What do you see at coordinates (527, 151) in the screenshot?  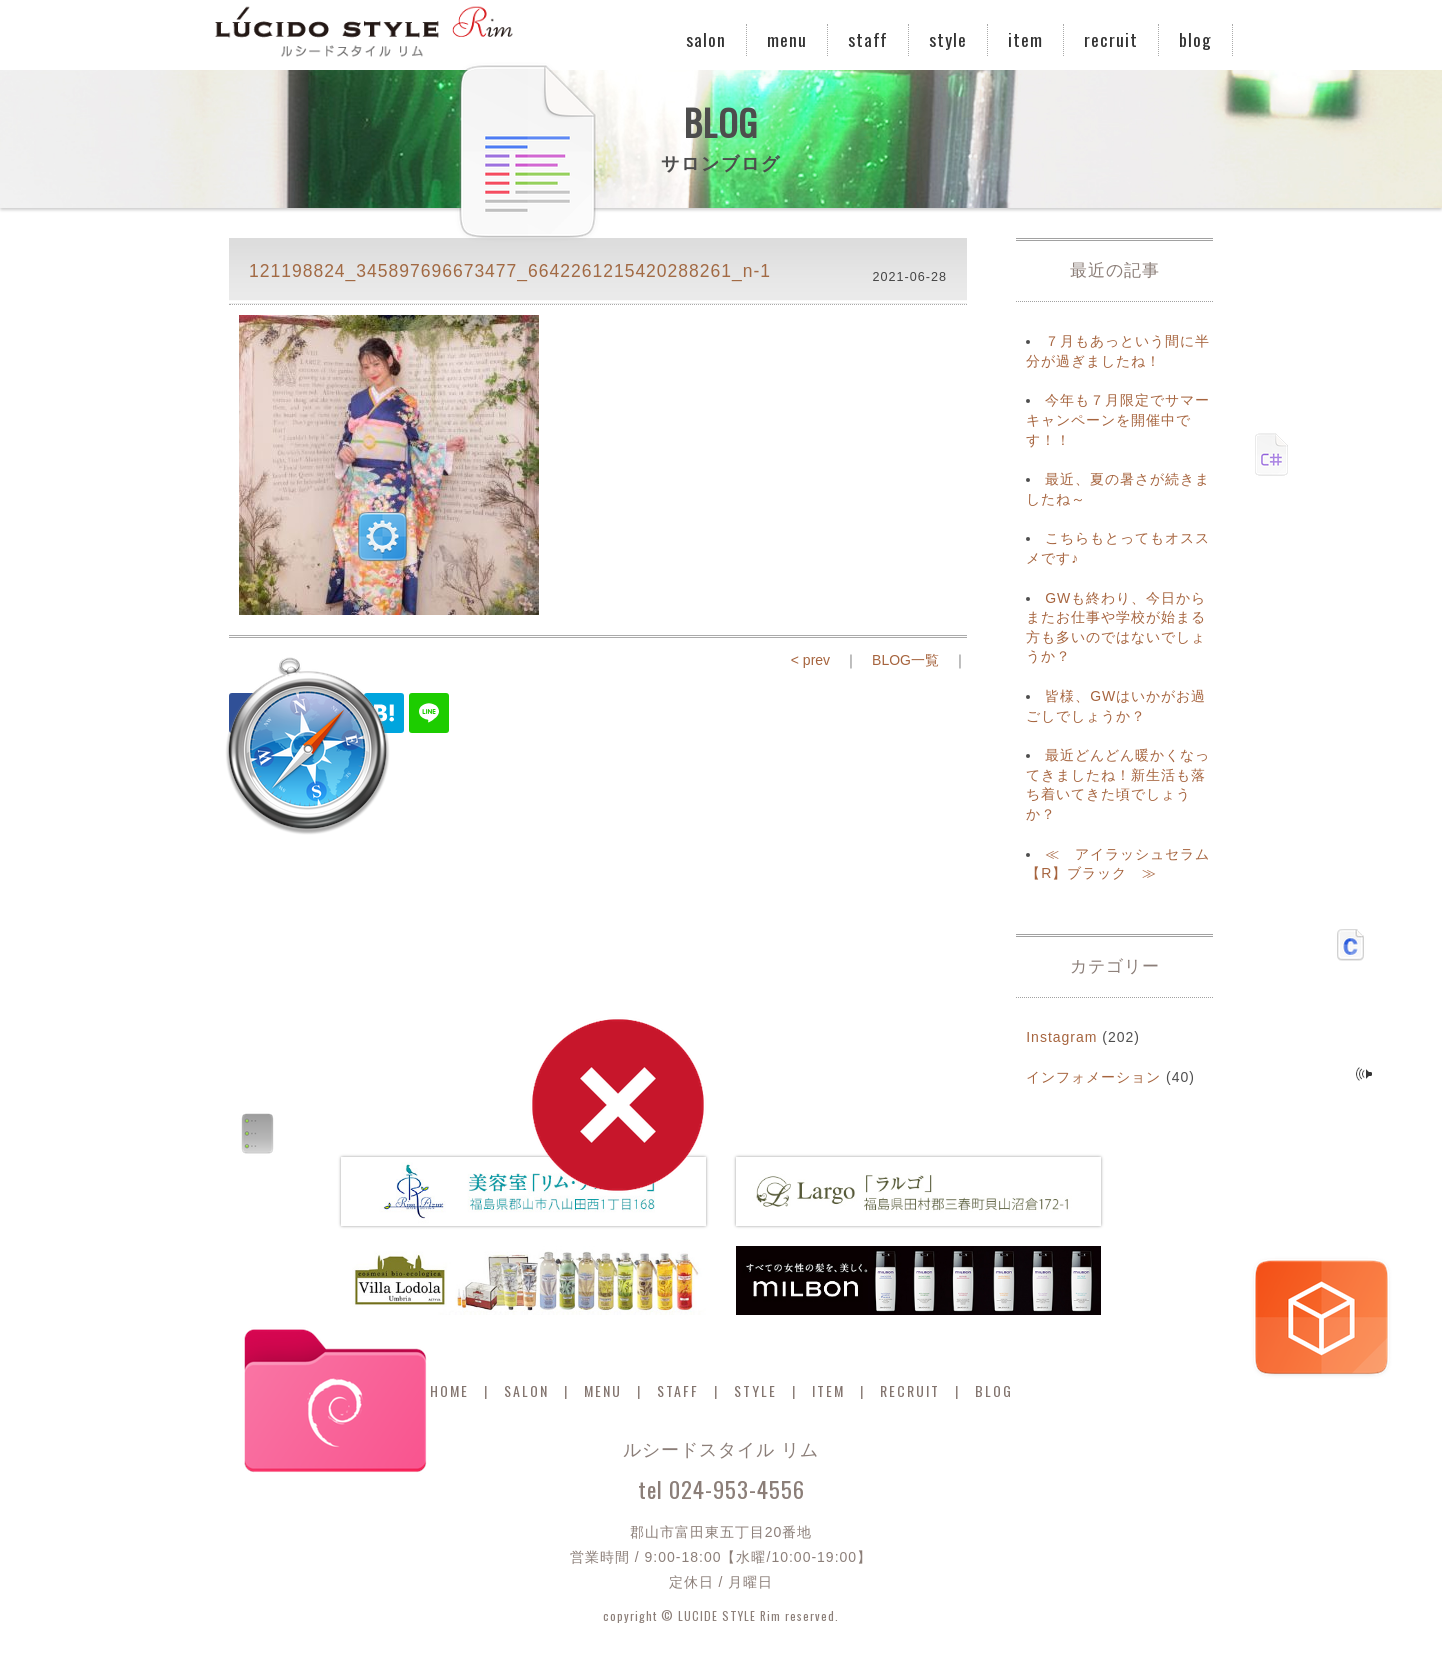 I see `open developer tools or IDE` at bounding box center [527, 151].